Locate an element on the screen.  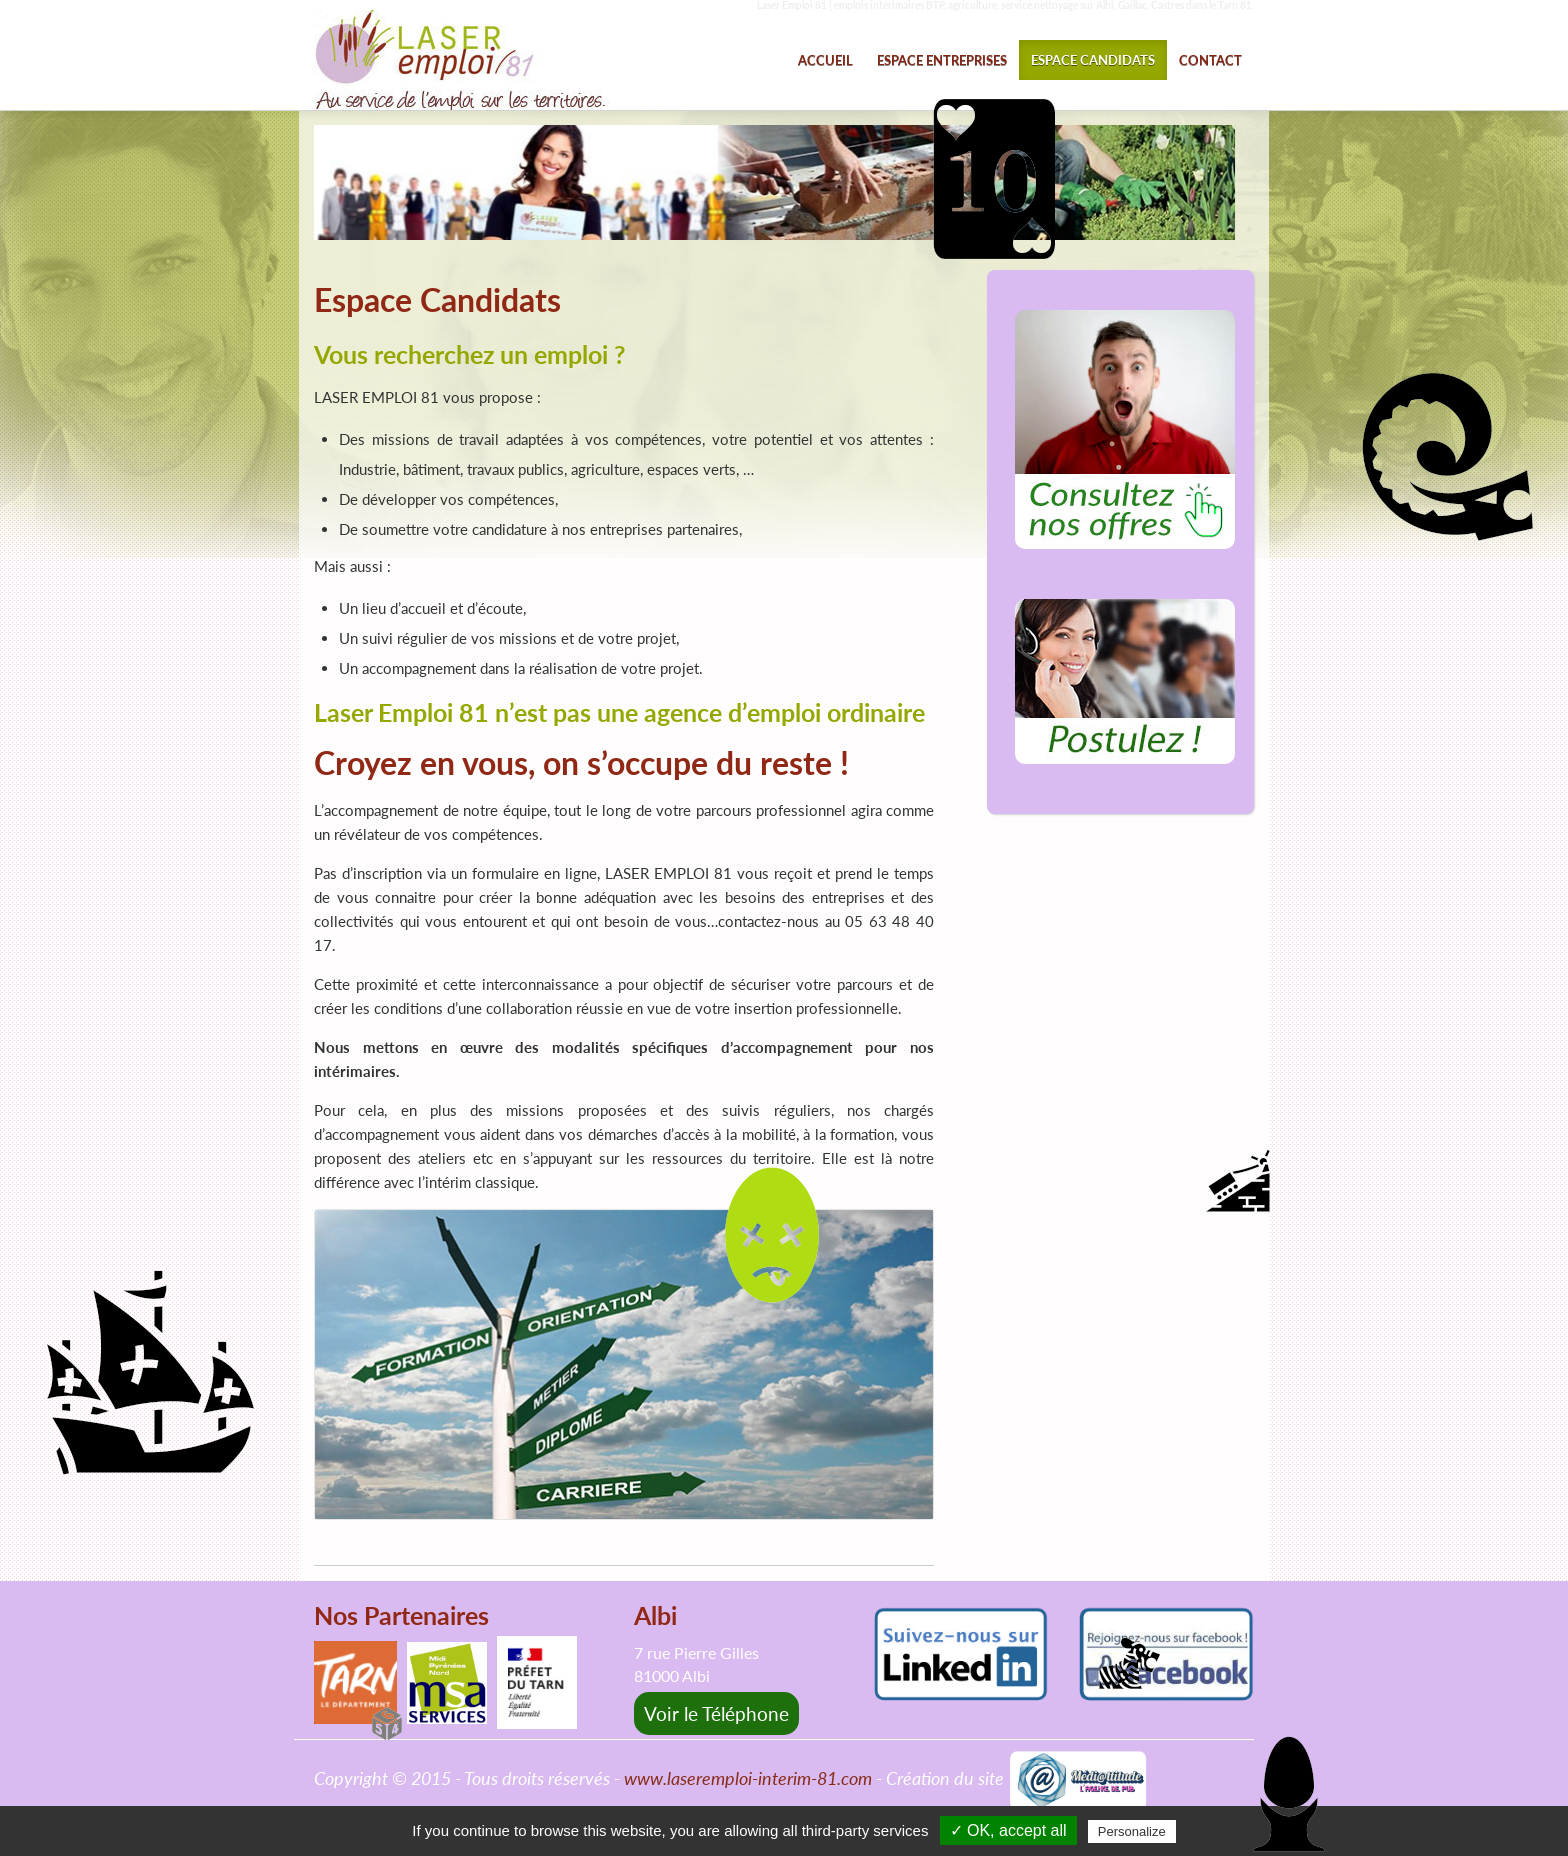
represents a wildlife or animal-related feature is located at coordinates (1128, 1659).